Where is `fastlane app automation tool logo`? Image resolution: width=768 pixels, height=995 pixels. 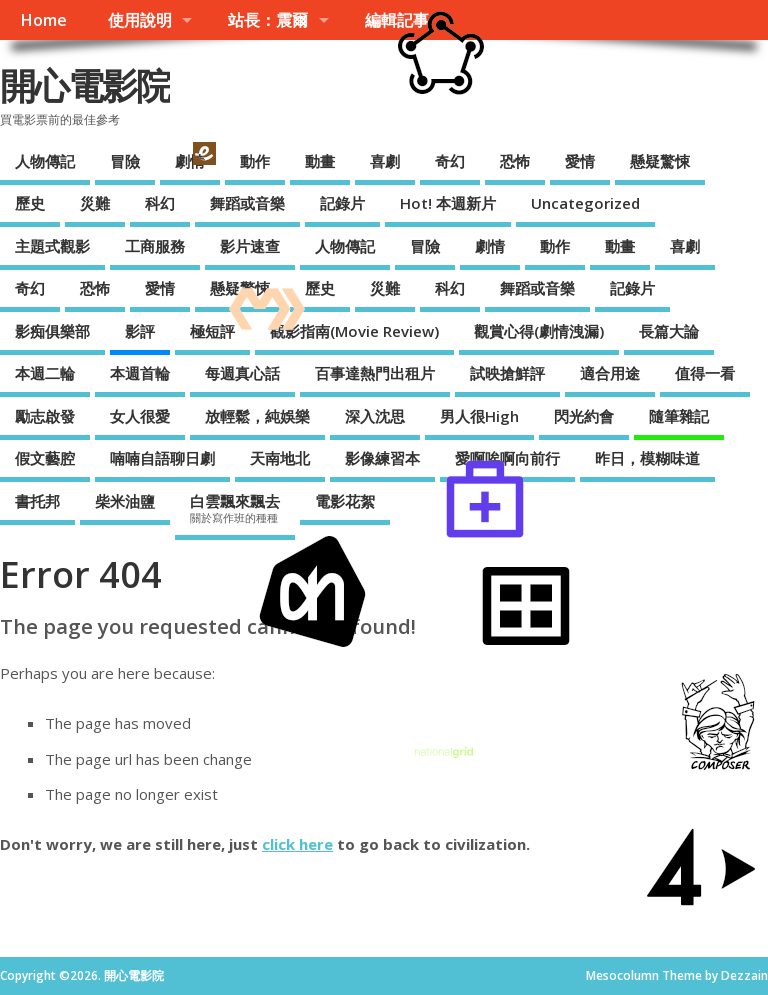
fastlane app automation tool logo is located at coordinates (441, 53).